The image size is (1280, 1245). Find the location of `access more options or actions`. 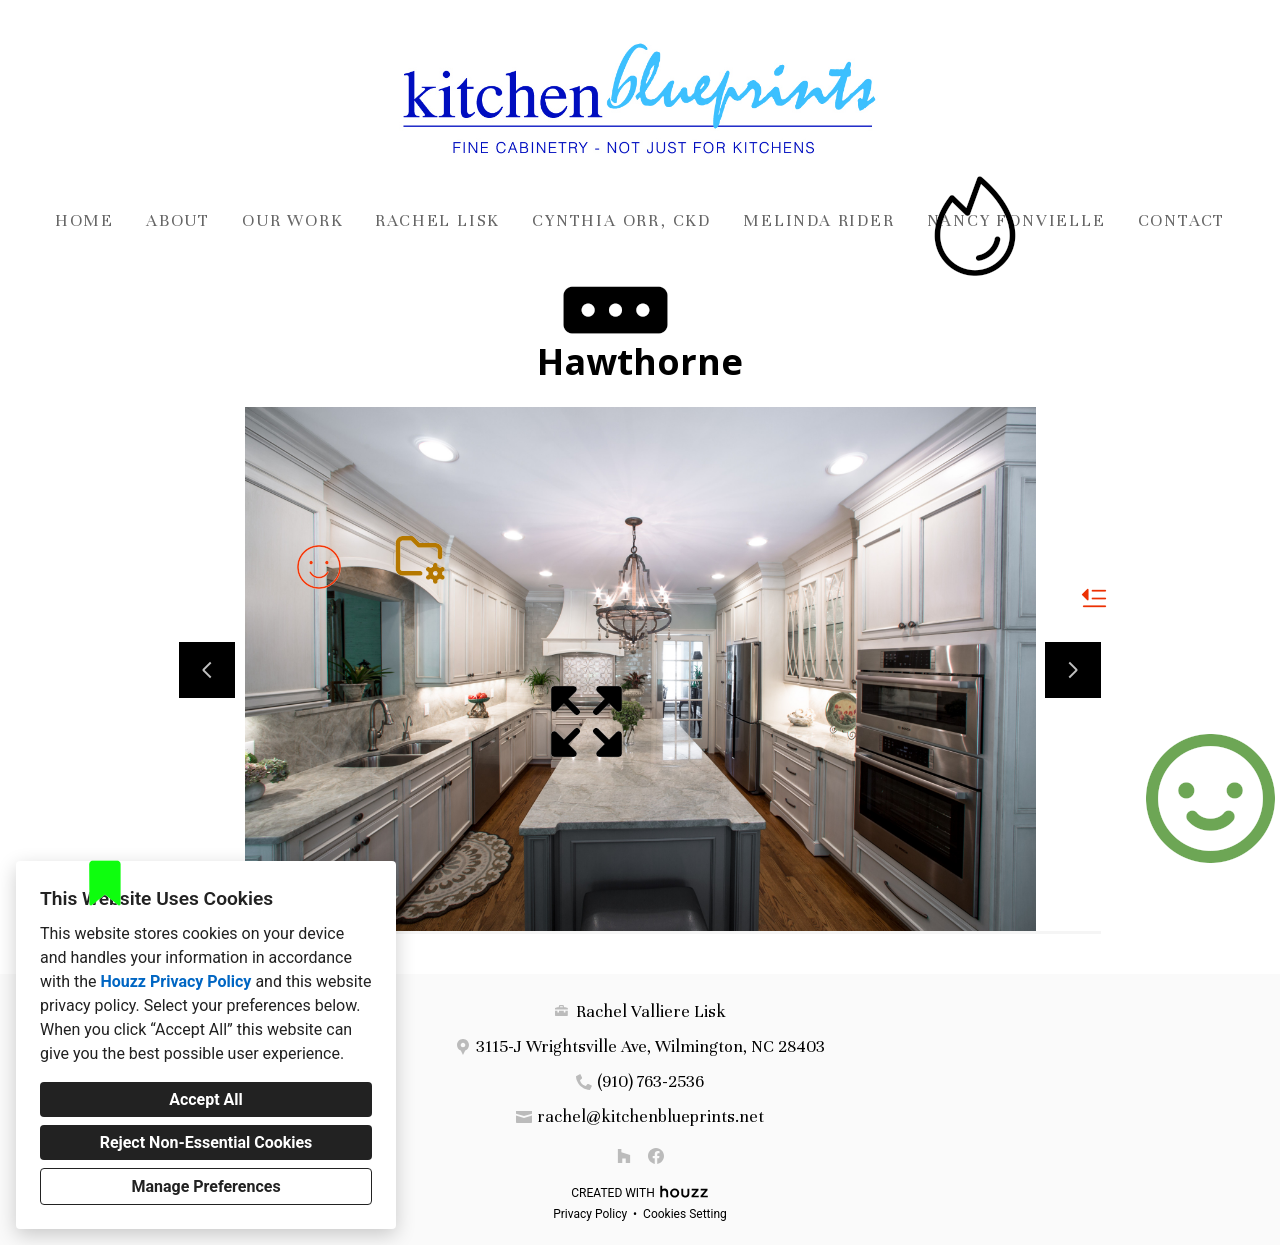

access more options or actions is located at coordinates (615, 307).